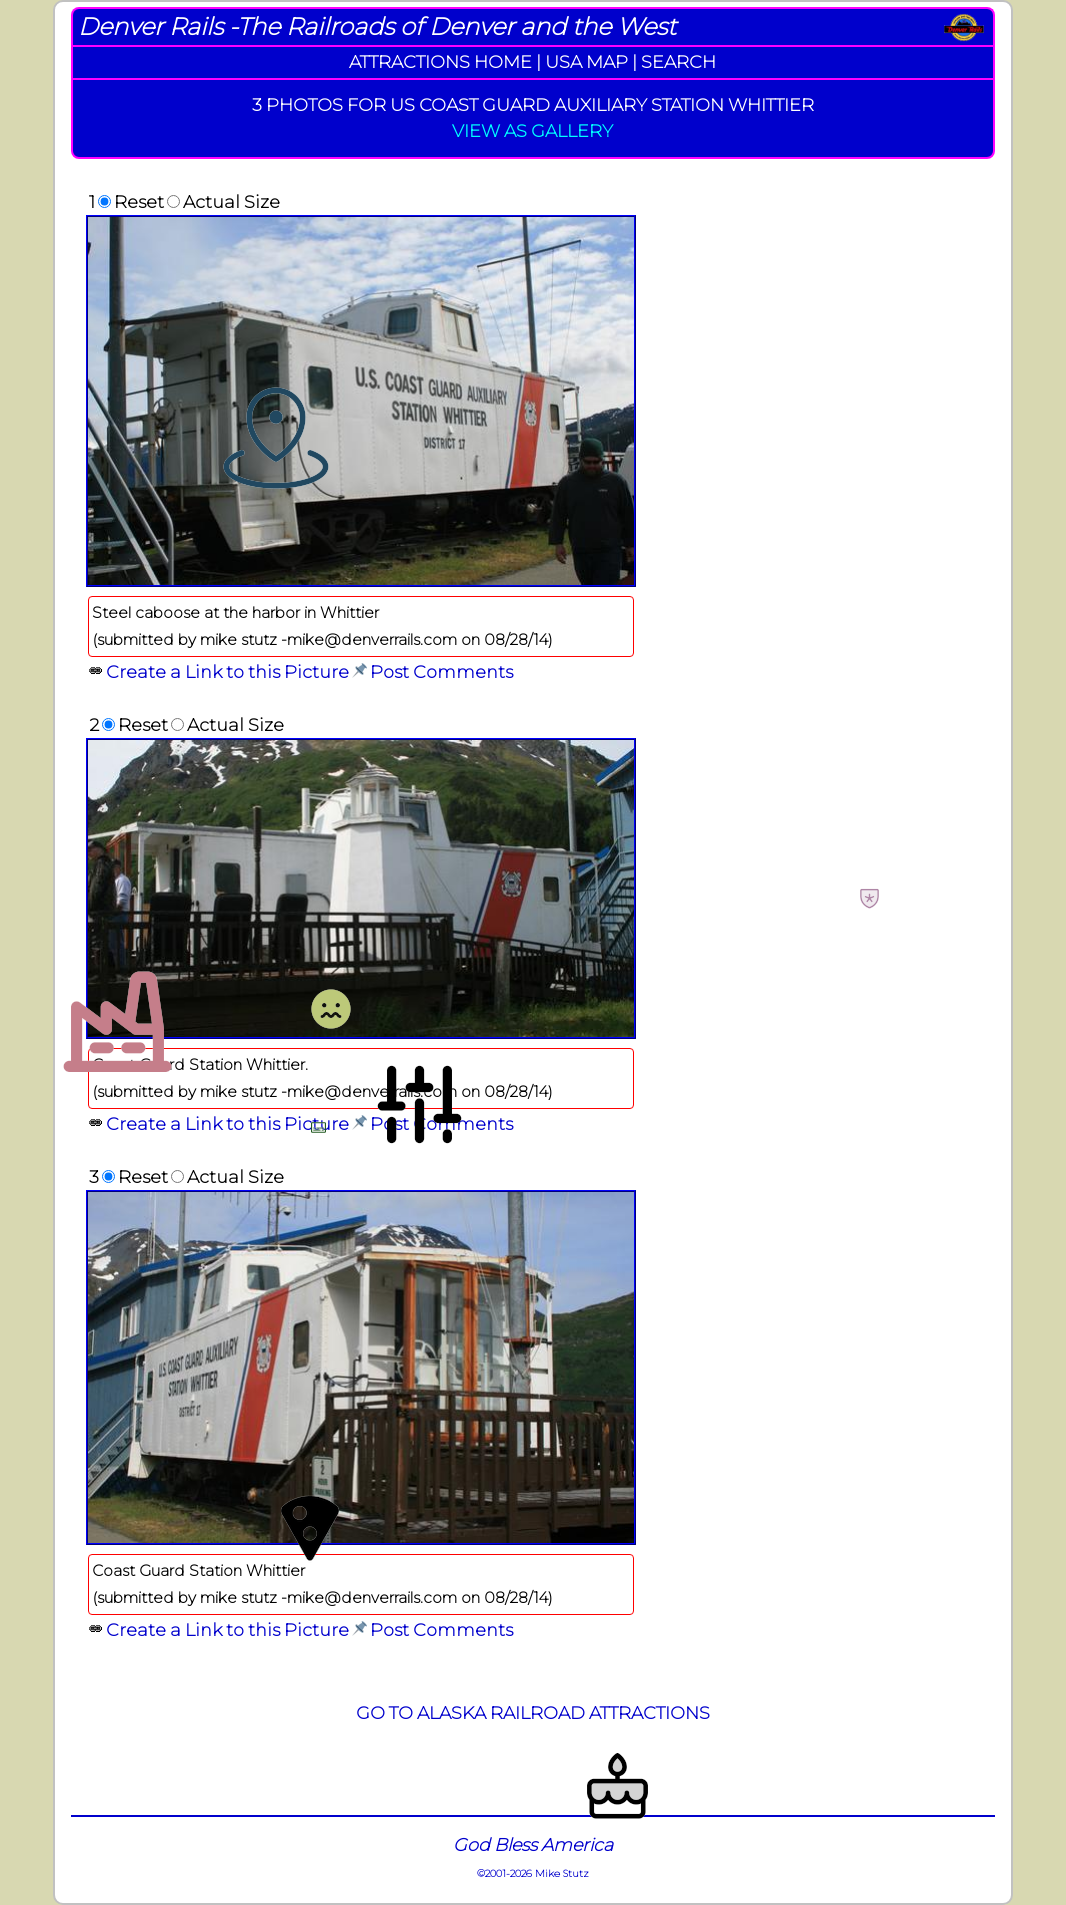  I want to click on view birthday or celebration notifications, so click(617, 1790).